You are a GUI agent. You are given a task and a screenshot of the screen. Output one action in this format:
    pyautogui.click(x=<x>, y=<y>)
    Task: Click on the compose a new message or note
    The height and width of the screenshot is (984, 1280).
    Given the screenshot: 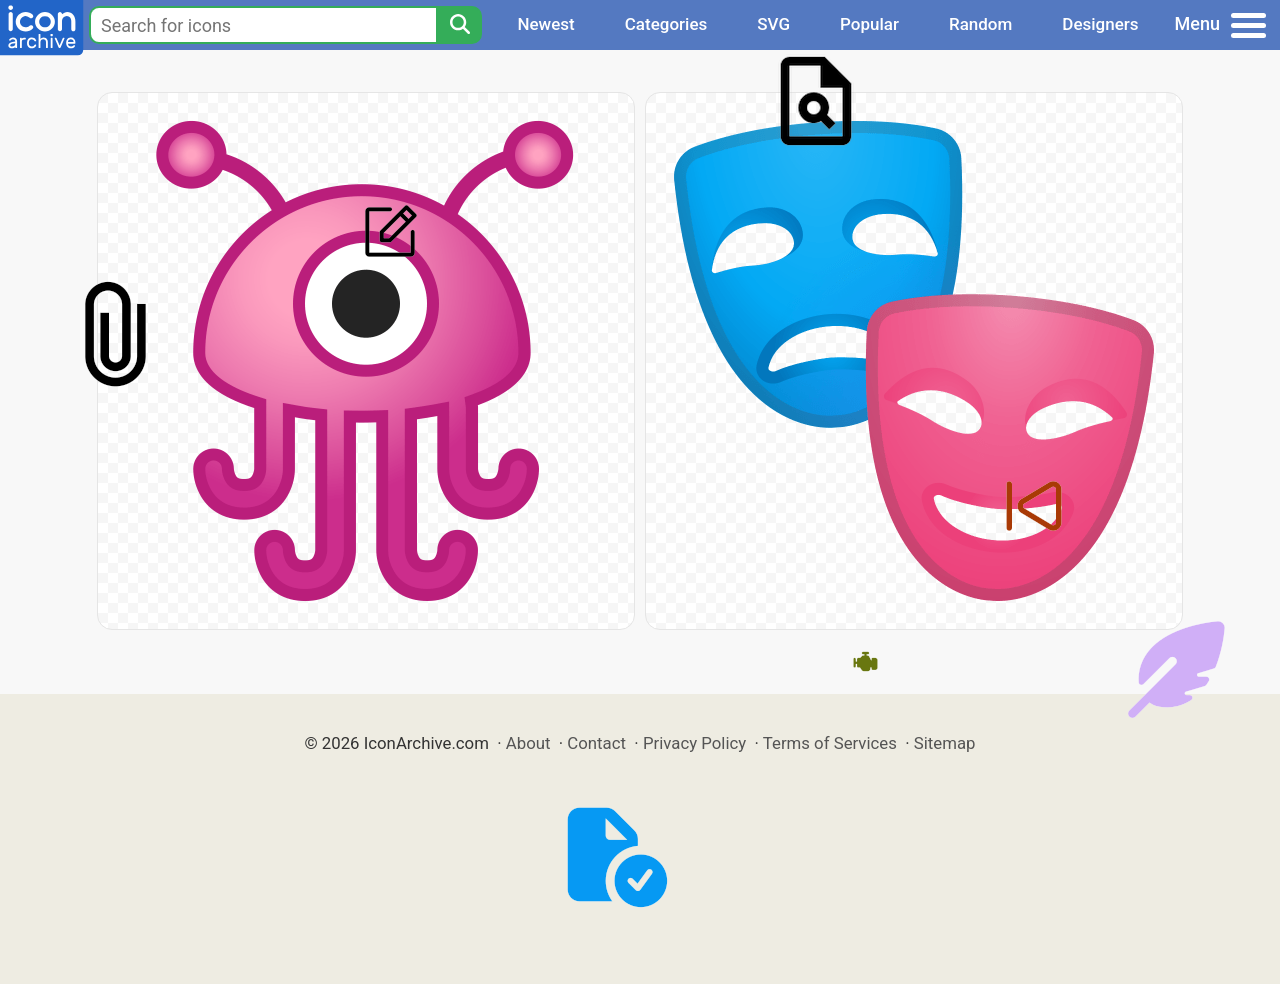 What is the action you would take?
    pyautogui.click(x=1175, y=670)
    